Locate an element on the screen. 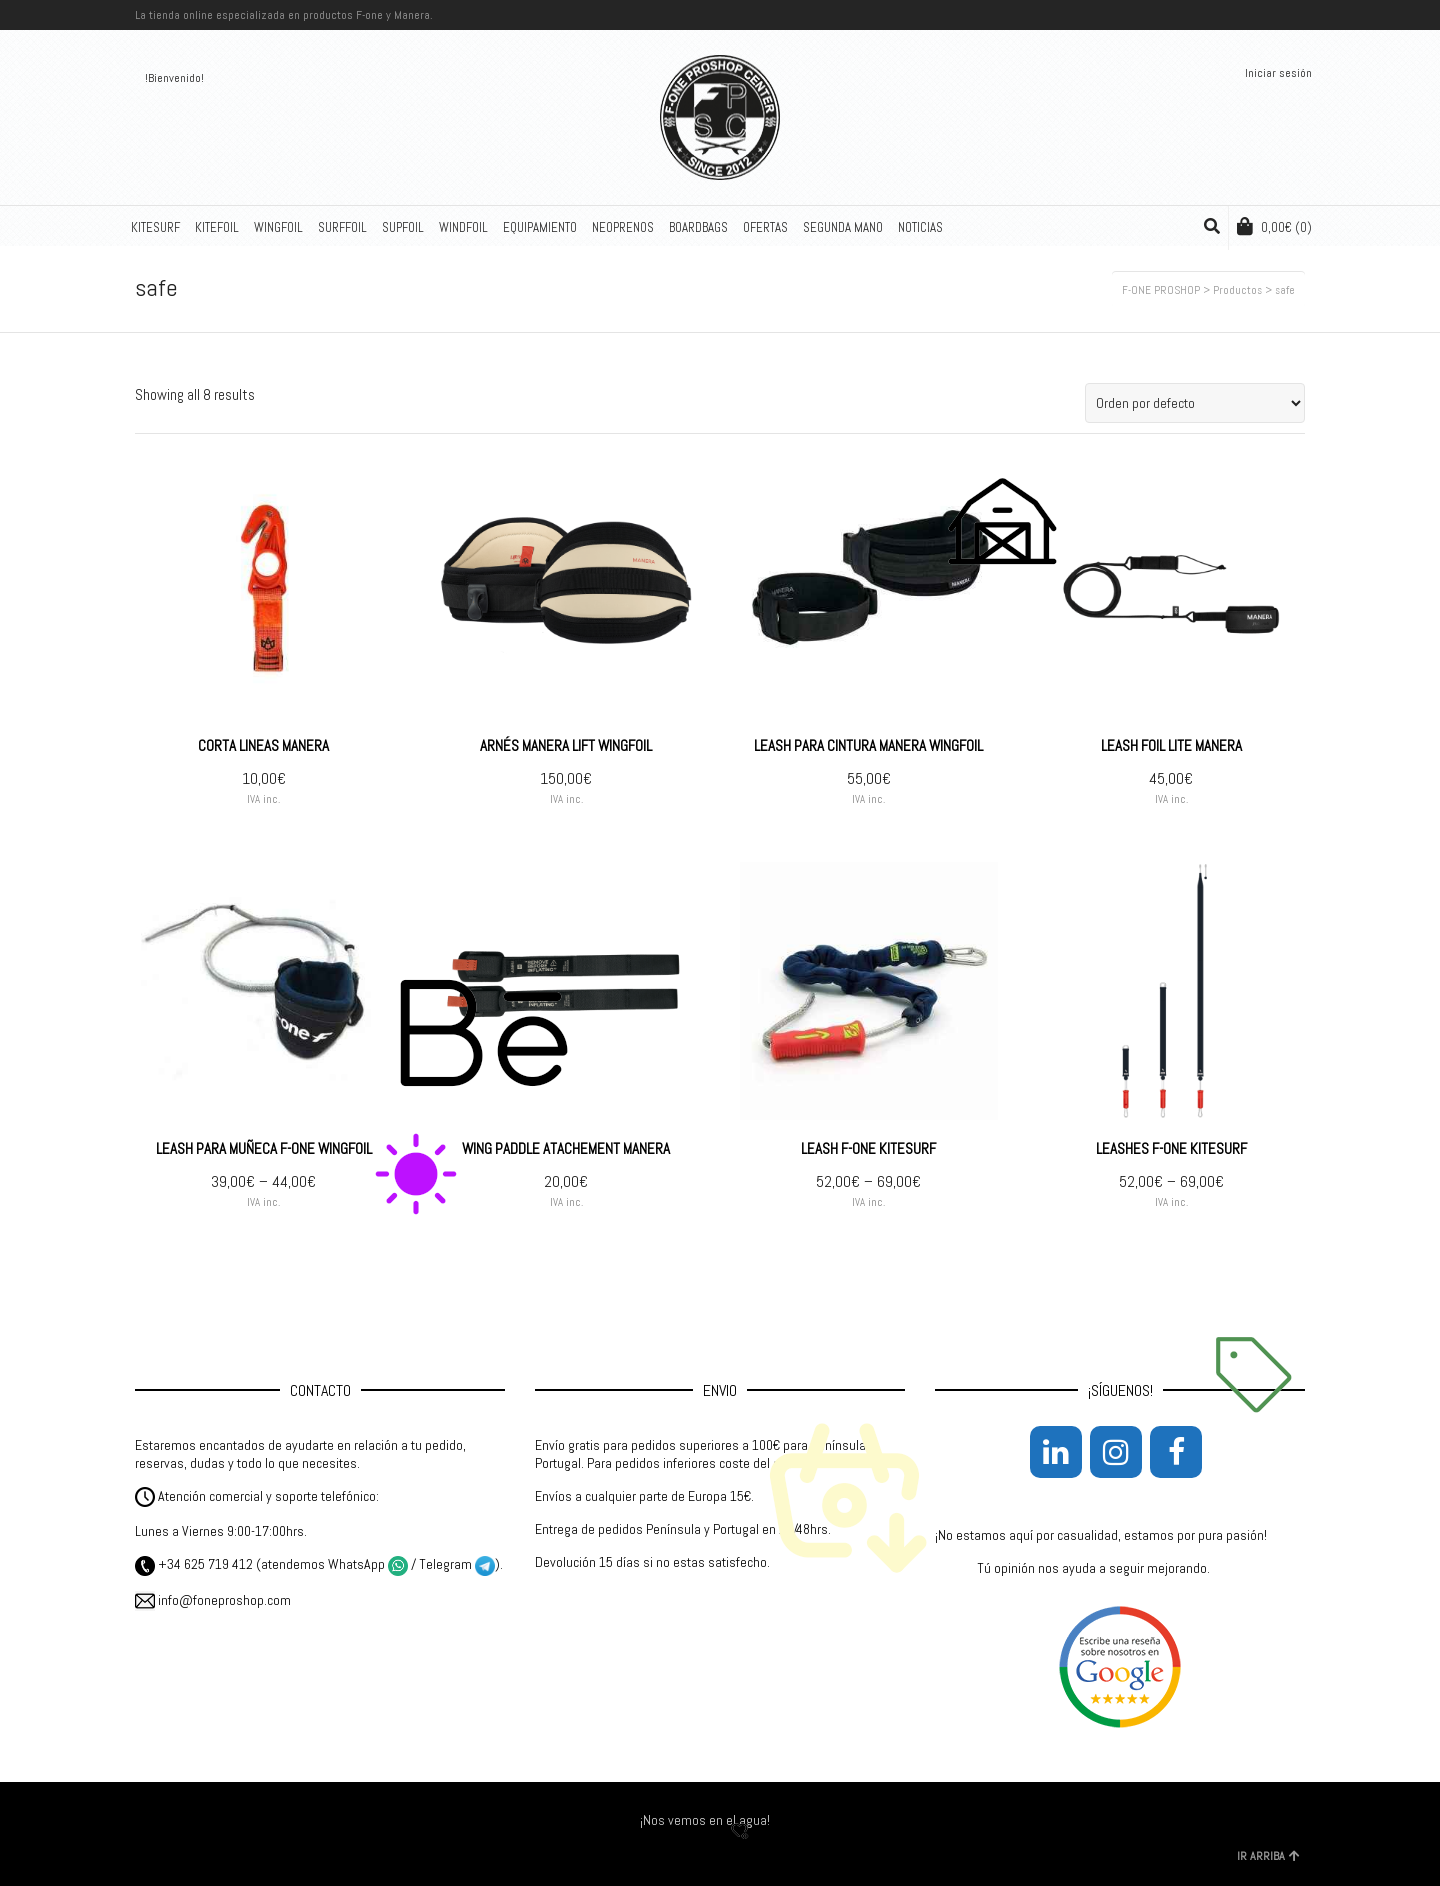  access farm or agricultural settings is located at coordinates (1002, 528).